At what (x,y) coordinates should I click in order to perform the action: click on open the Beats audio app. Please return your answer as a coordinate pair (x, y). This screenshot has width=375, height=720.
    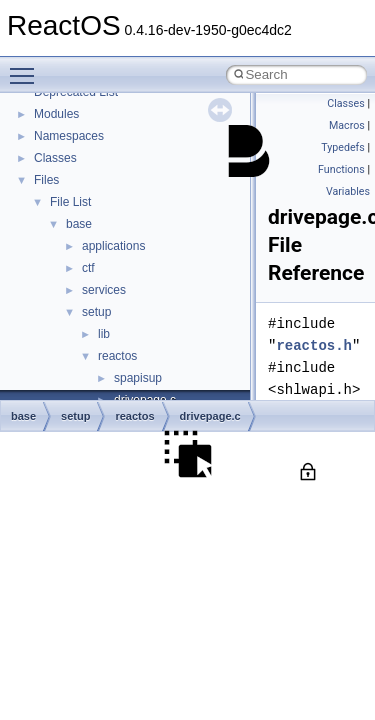
    Looking at the image, I should click on (249, 151).